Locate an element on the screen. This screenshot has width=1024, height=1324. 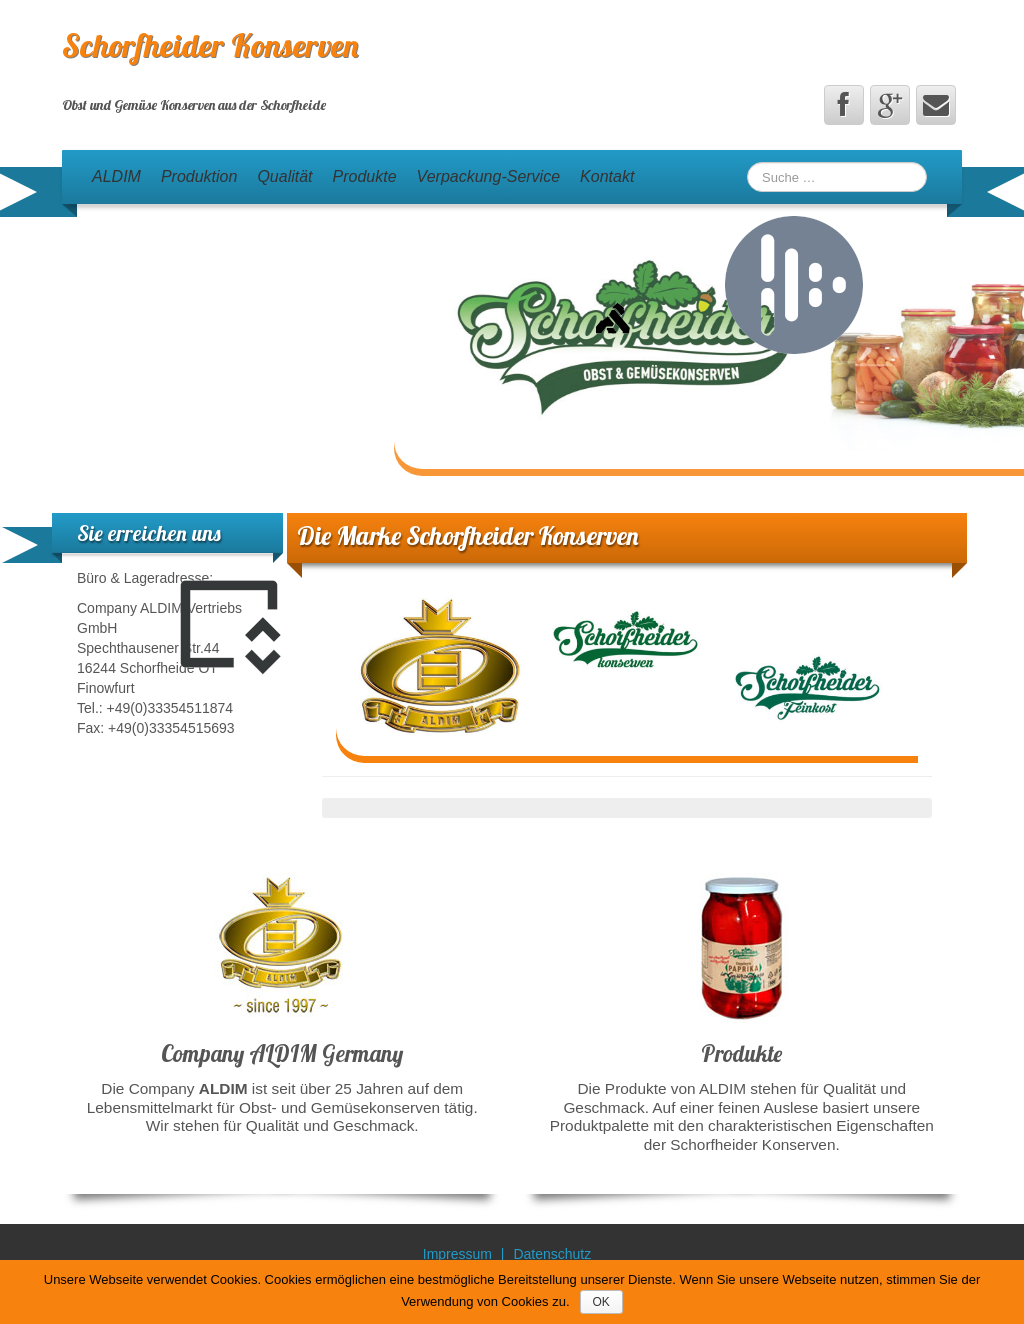
open a dropdown menu to select from options is located at coordinates (229, 624).